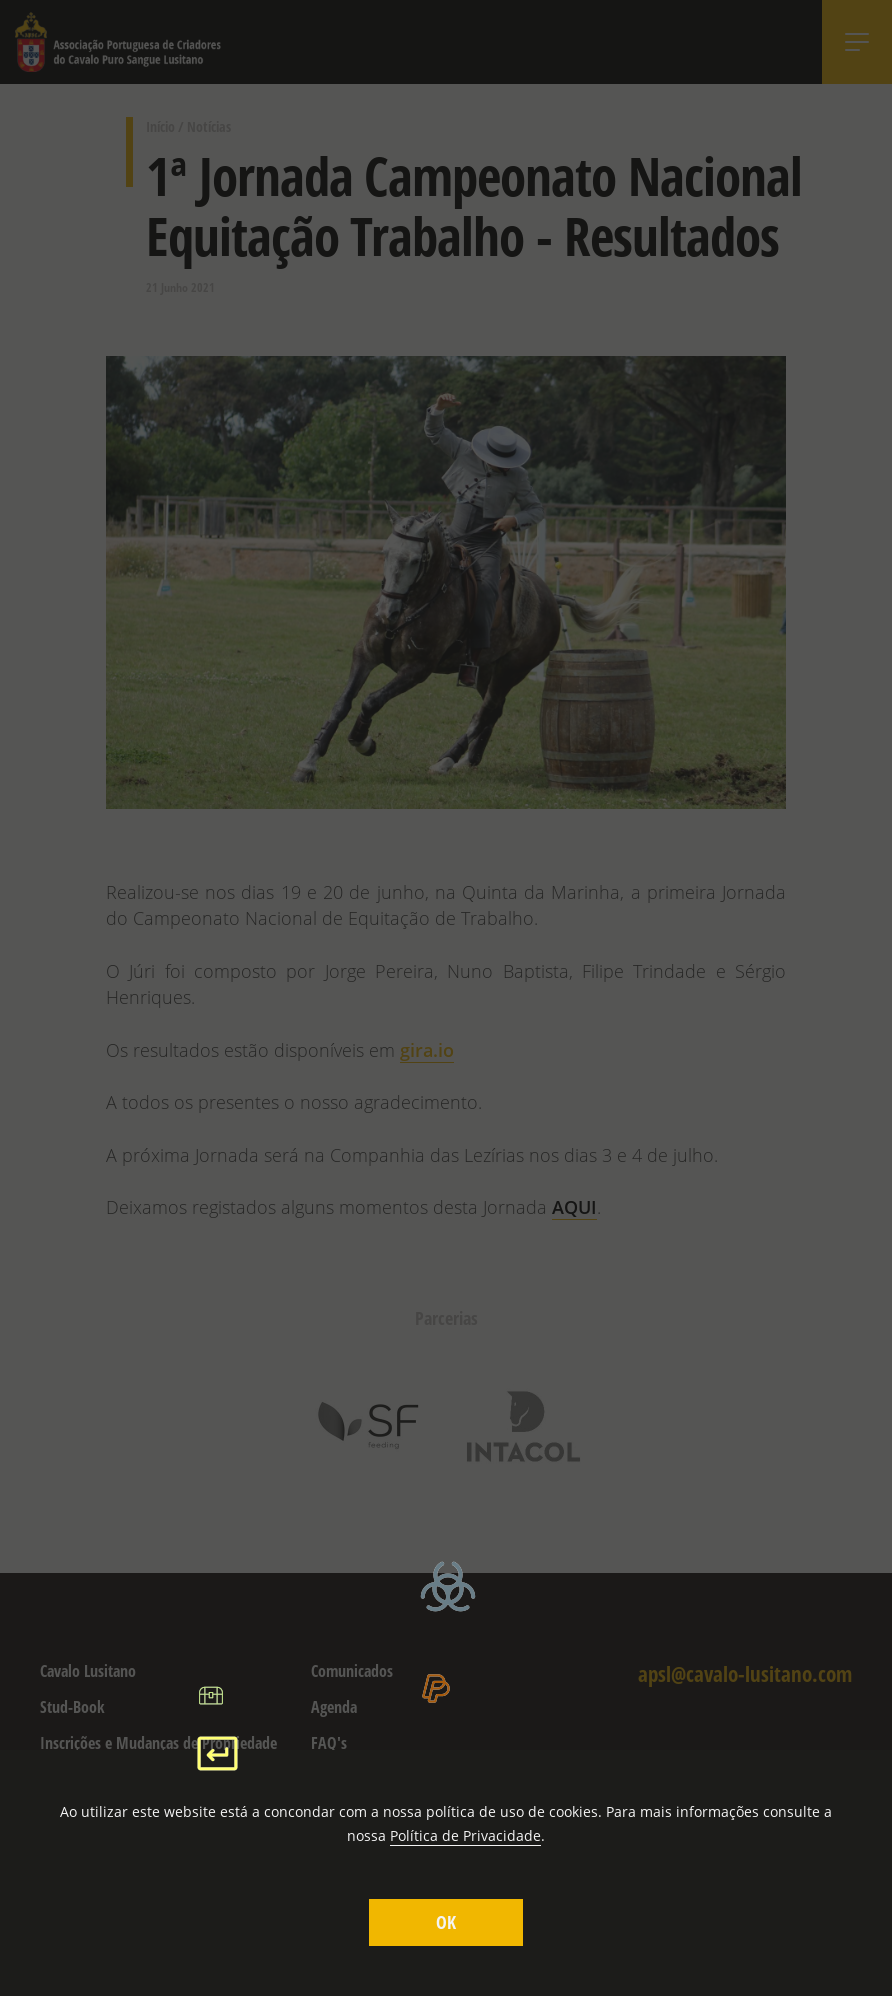 This screenshot has height=1996, width=892. Describe the element at coordinates (211, 1696) in the screenshot. I see `access your rewards or collected items` at that location.